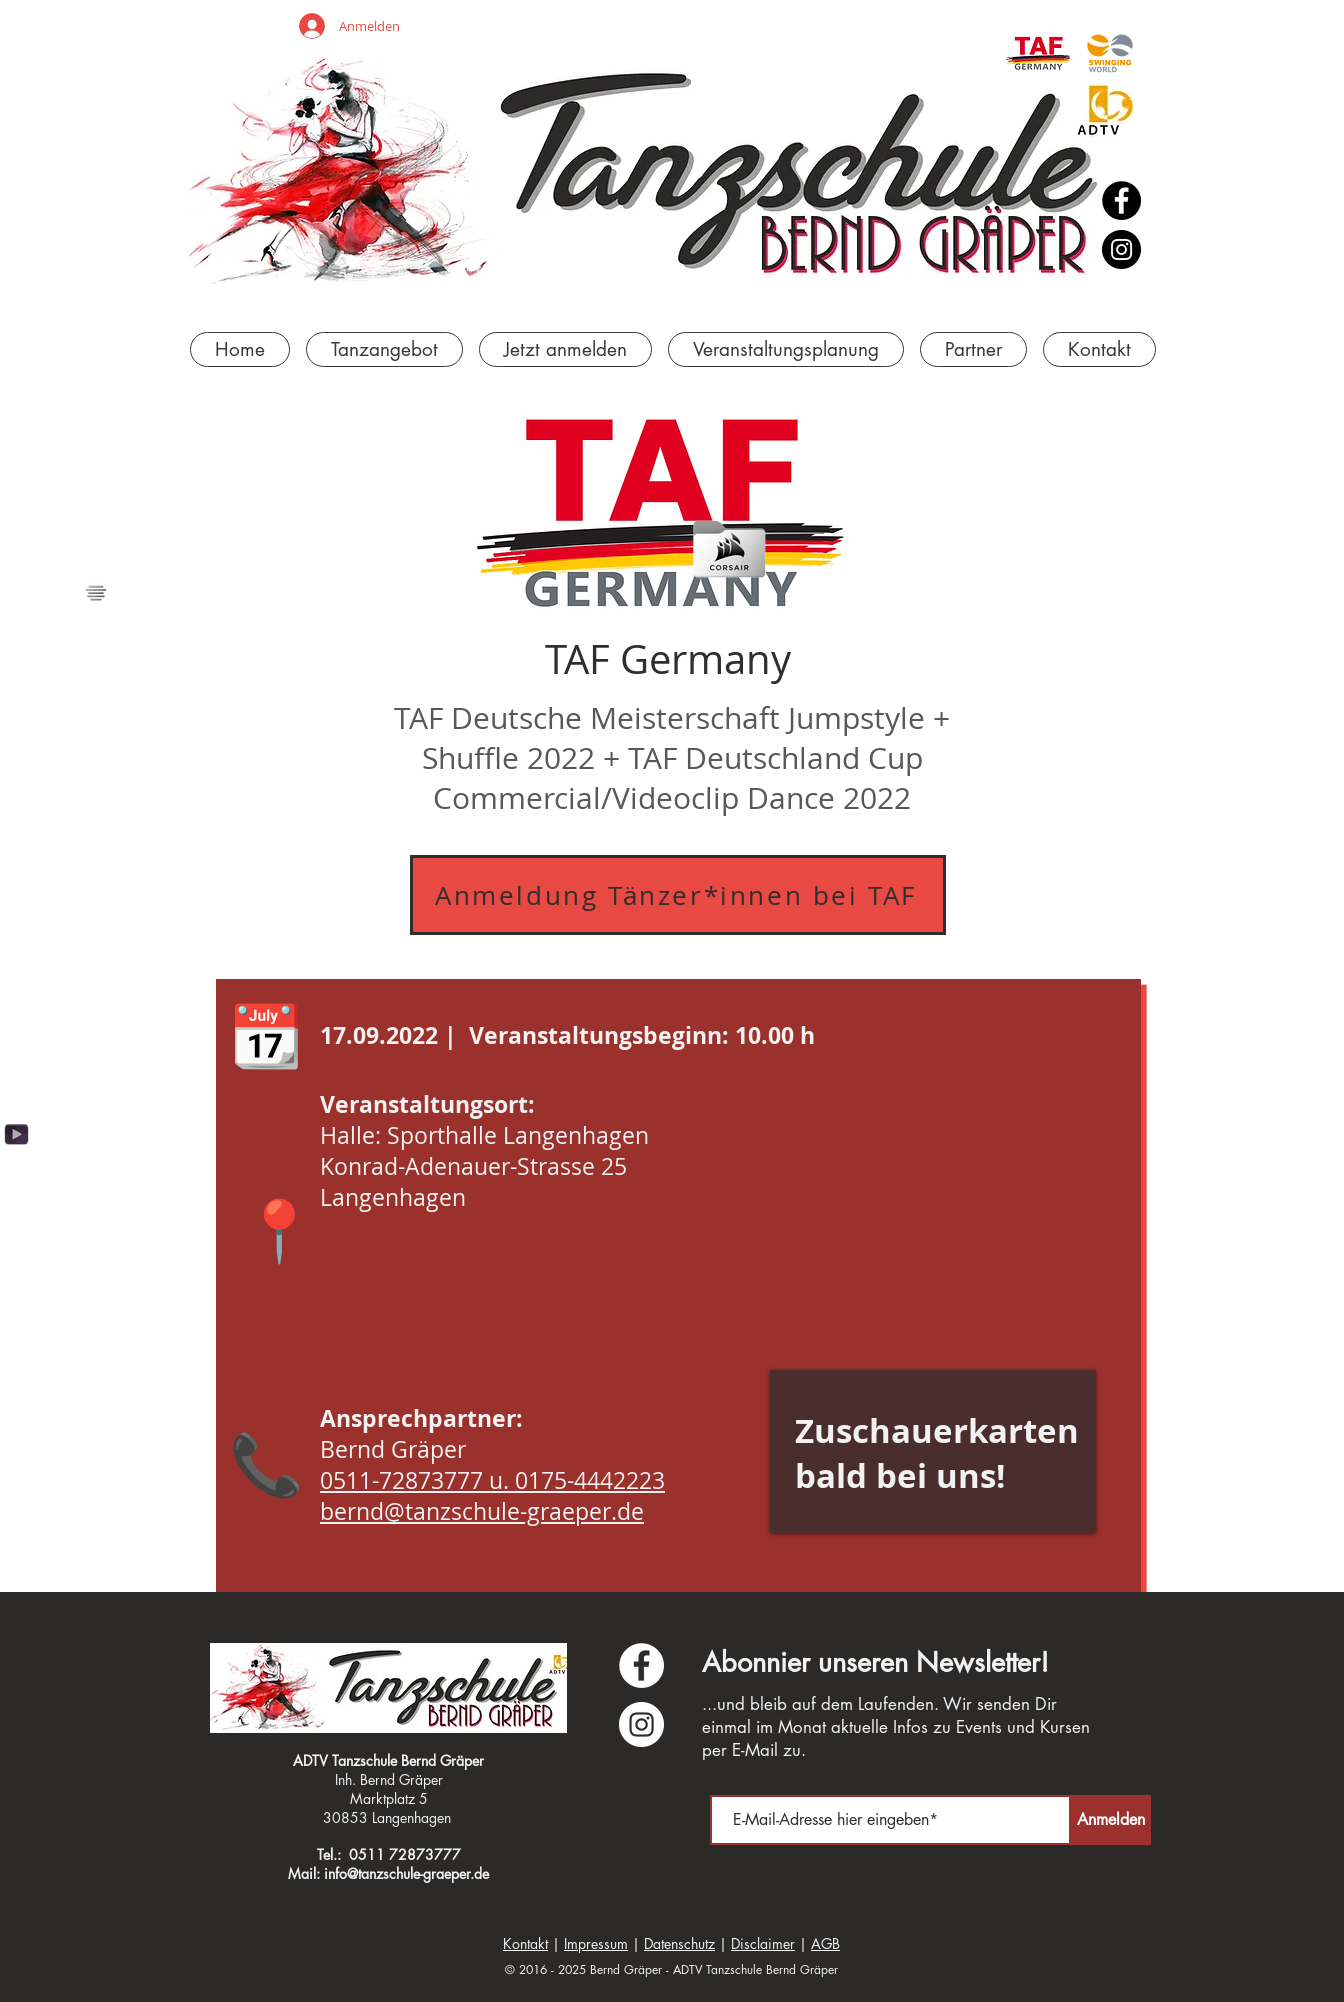 This screenshot has height=2002, width=1344. Describe the element at coordinates (16, 1133) in the screenshot. I see `video file type indicator` at that location.